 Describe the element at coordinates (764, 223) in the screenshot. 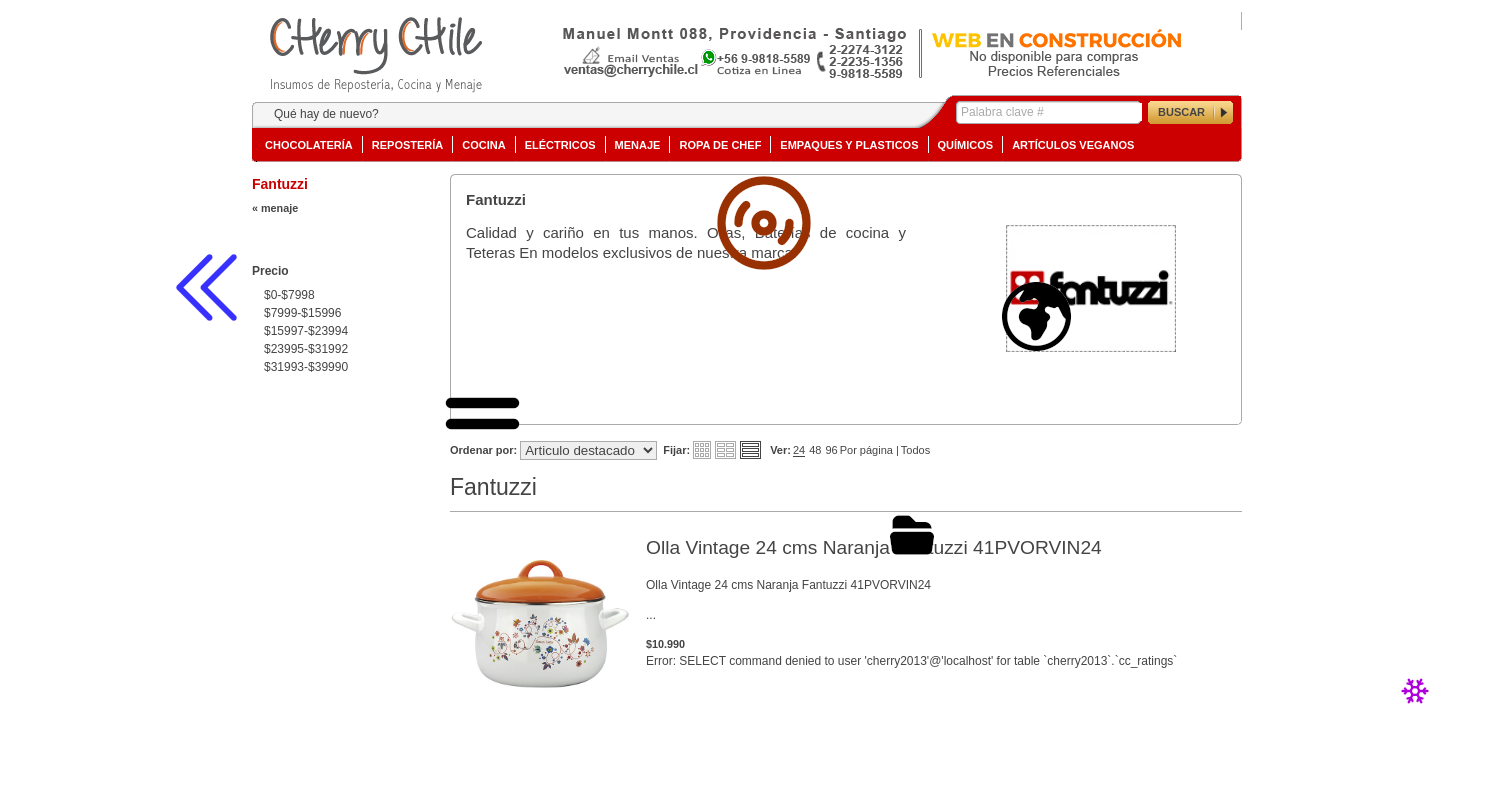

I see `play or access music library` at that location.